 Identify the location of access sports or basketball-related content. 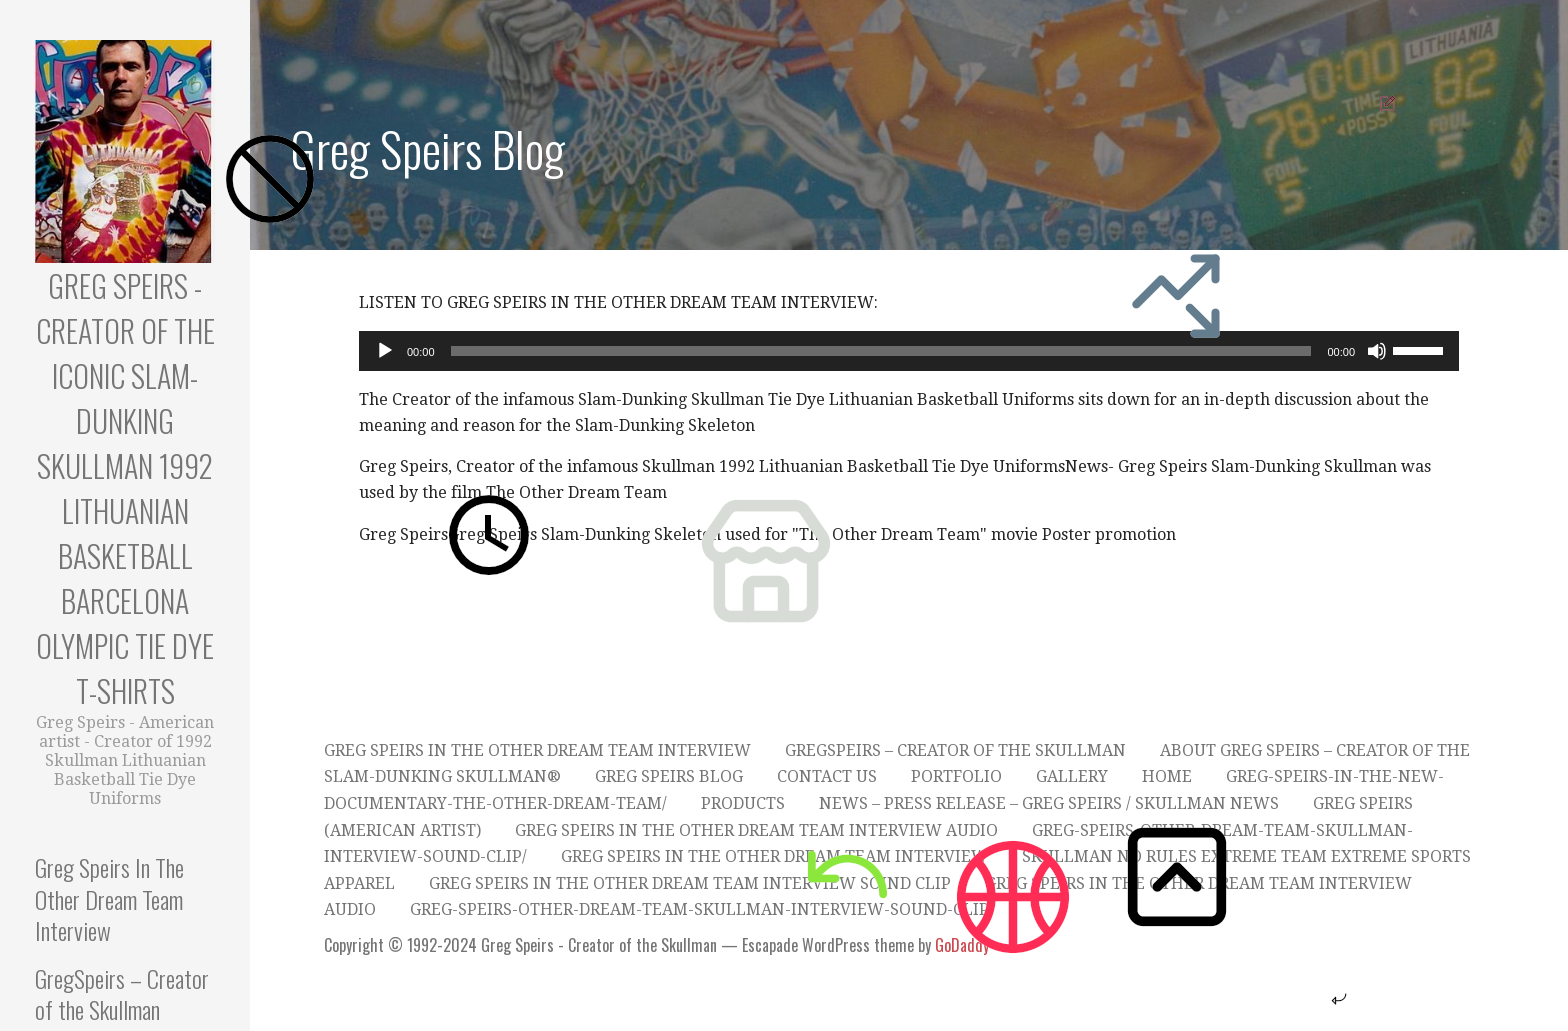
(1013, 897).